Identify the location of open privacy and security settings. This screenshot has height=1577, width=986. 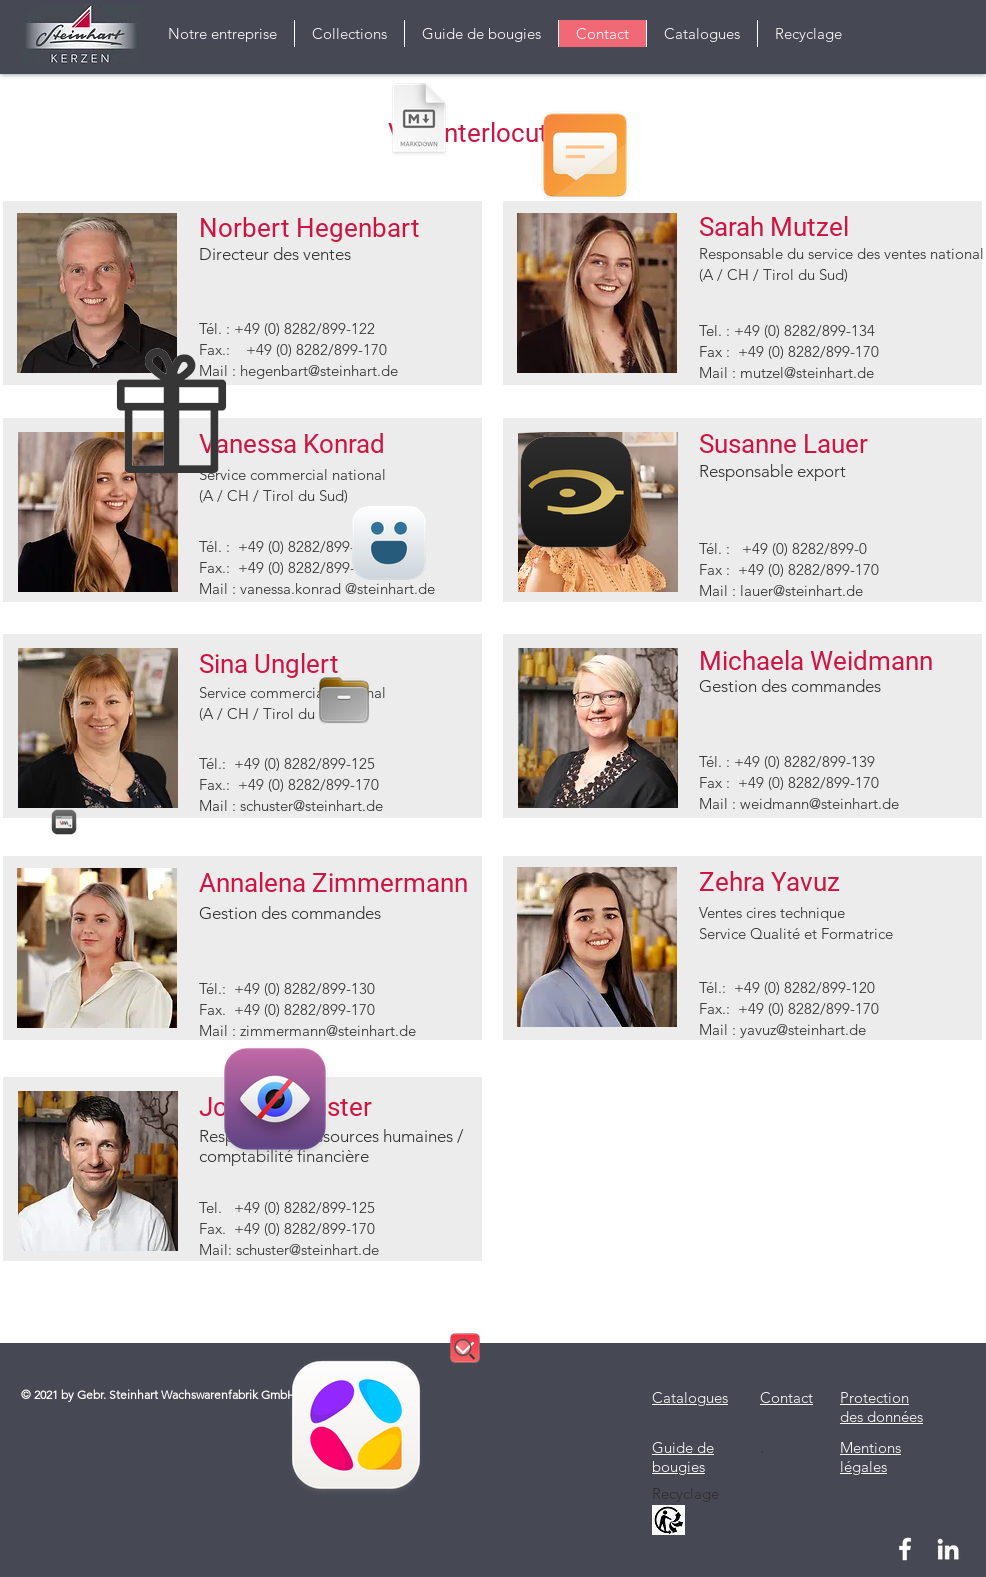
(275, 1099).